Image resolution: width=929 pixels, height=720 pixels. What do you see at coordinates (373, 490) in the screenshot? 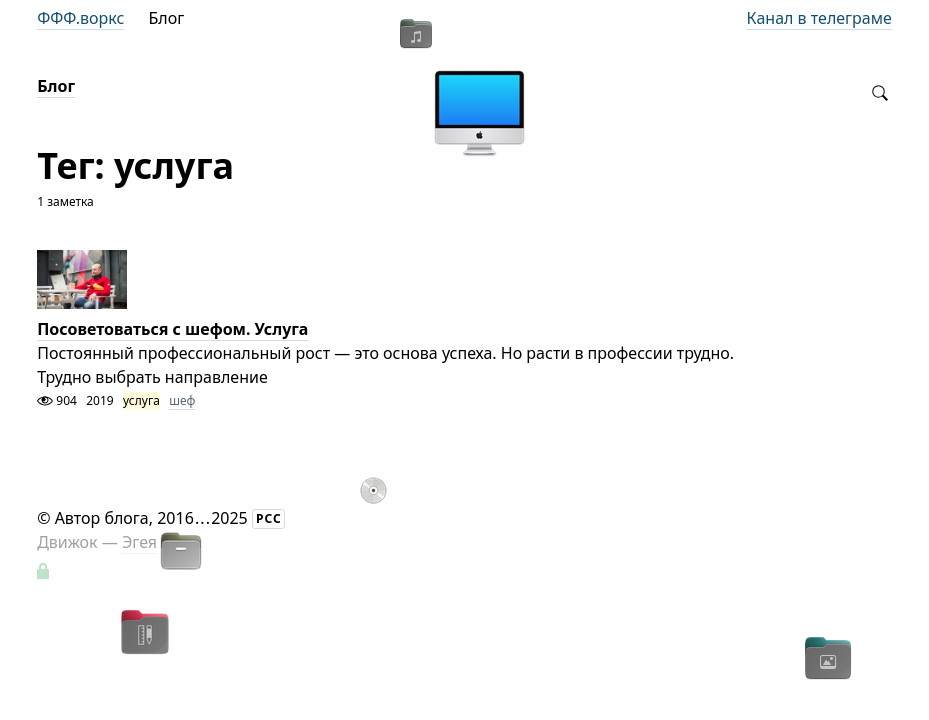
I see `access CD/DVD drive contents` at bounding box center [373, 490].